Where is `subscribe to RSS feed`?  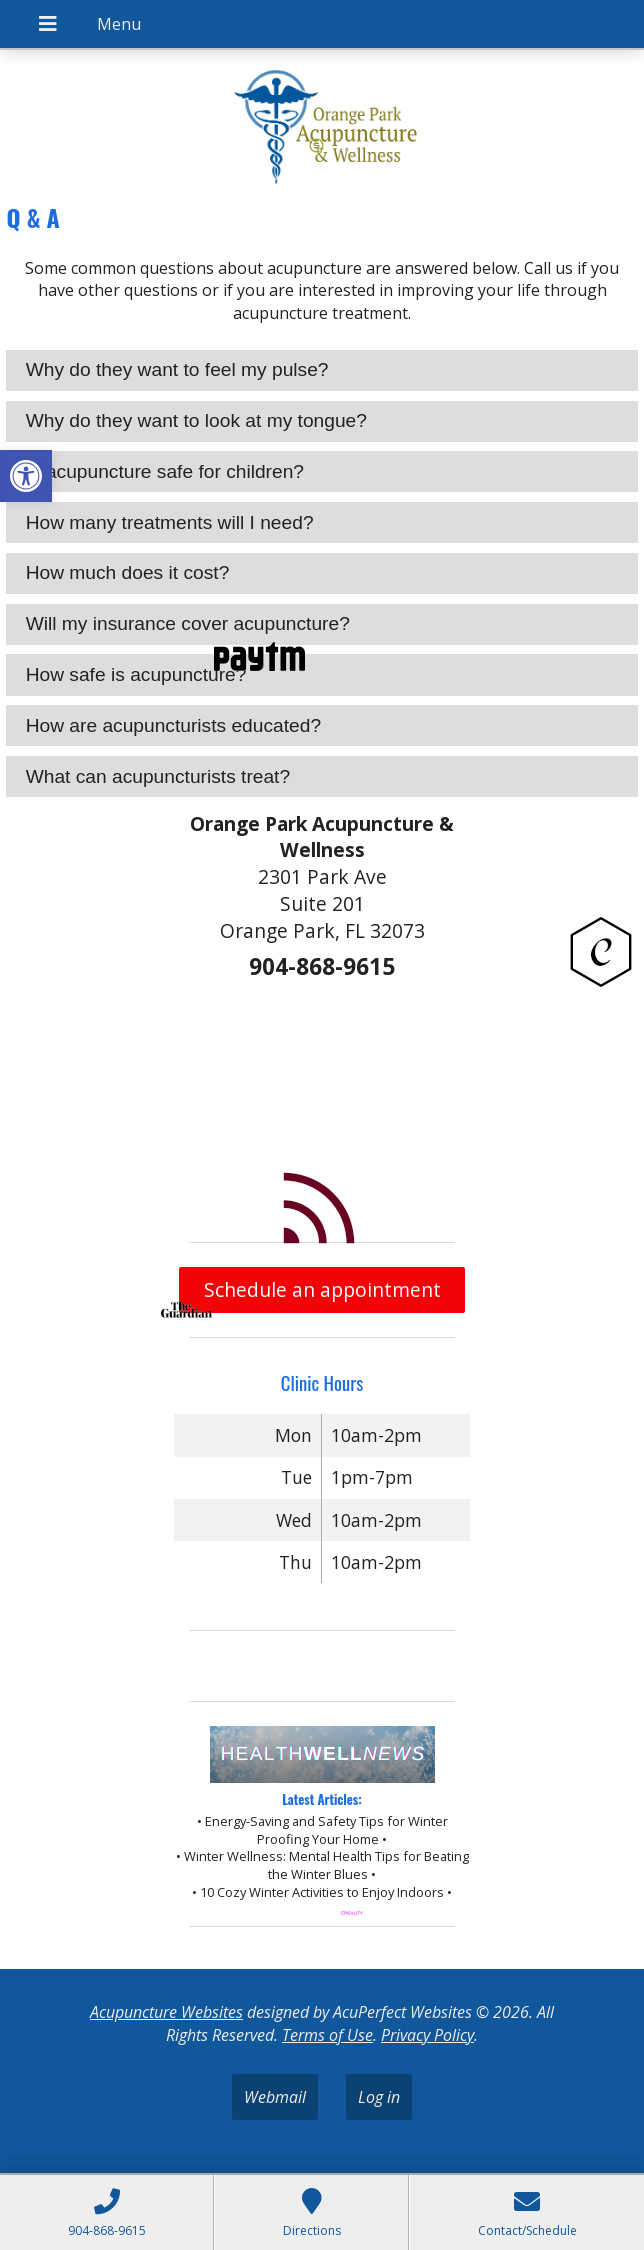
subscribe to RSS feed is located at coordinates (319, 1208).